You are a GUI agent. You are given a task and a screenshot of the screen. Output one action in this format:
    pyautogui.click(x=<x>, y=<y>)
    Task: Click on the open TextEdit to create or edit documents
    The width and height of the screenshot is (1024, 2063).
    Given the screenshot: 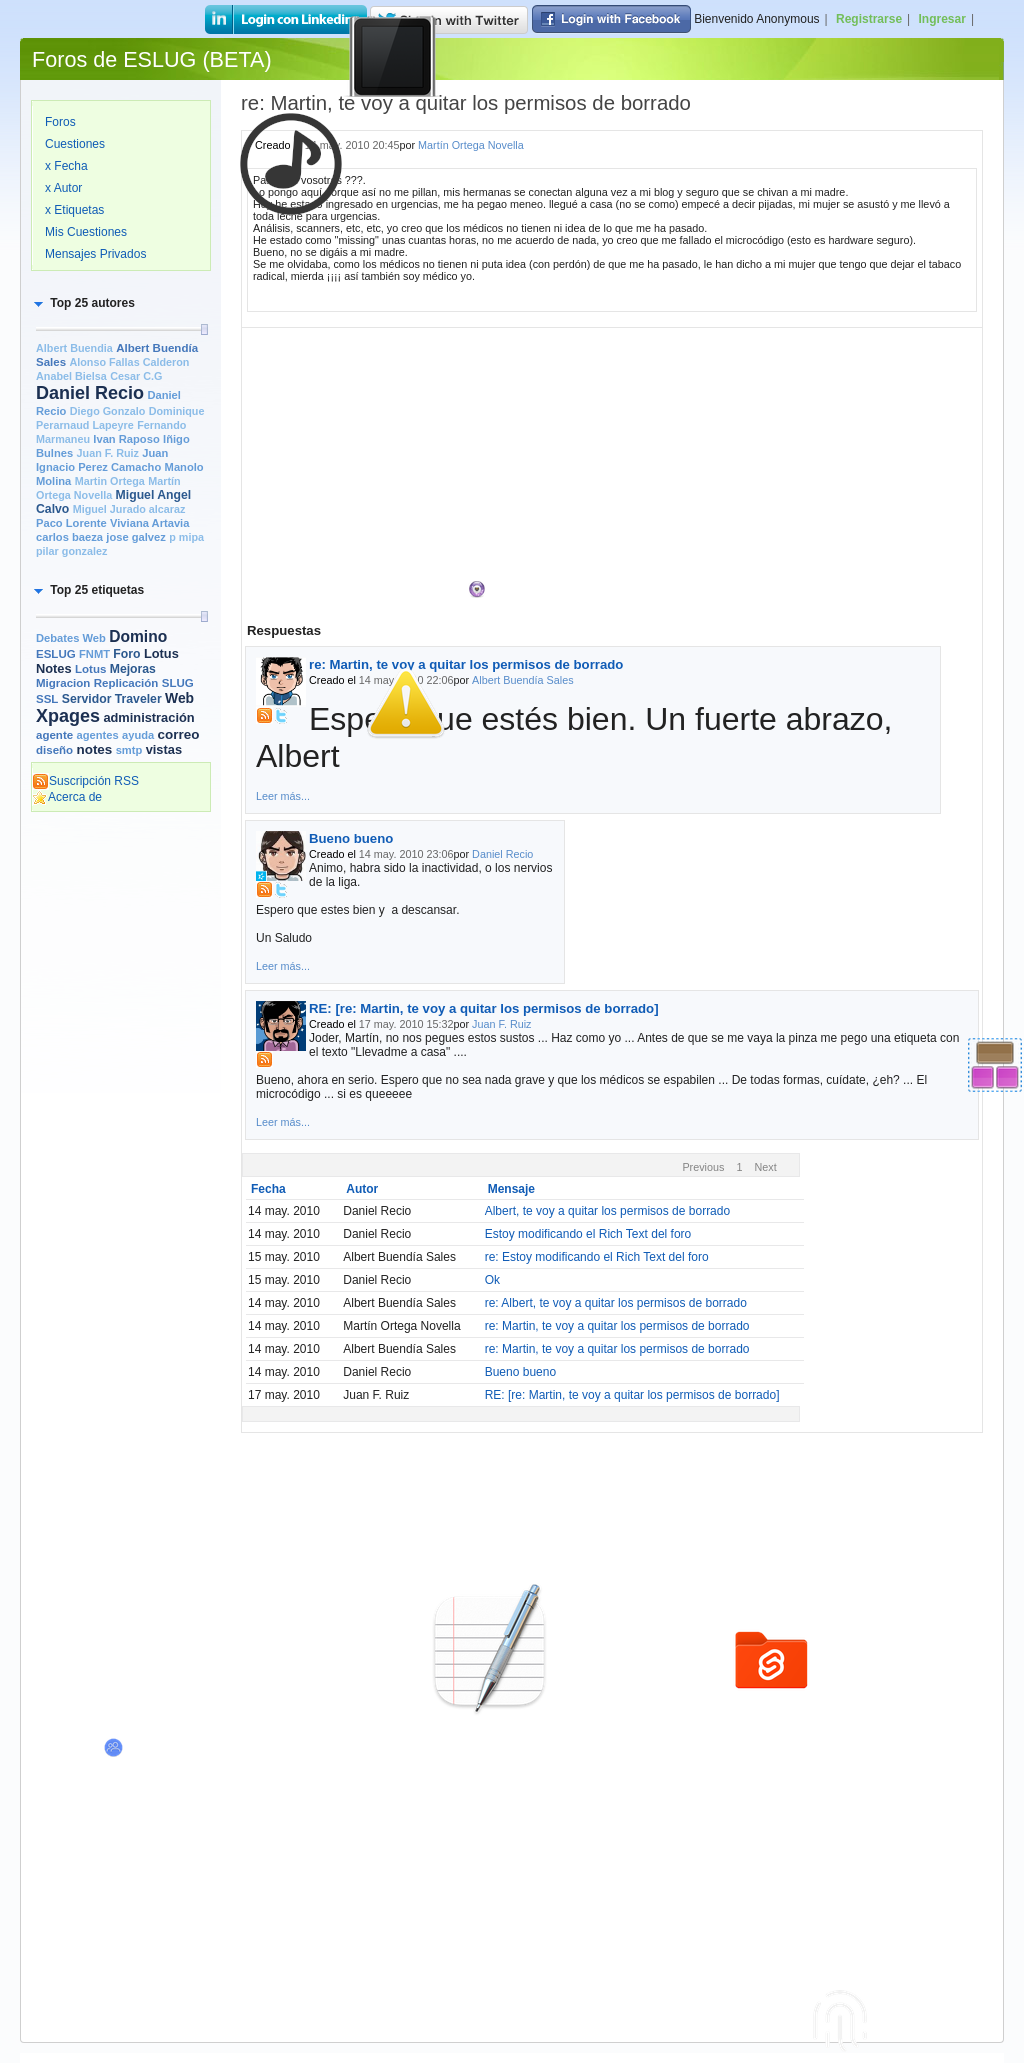 What is the action you would take?
    pyautogui.click(x=489, y=1650)
    